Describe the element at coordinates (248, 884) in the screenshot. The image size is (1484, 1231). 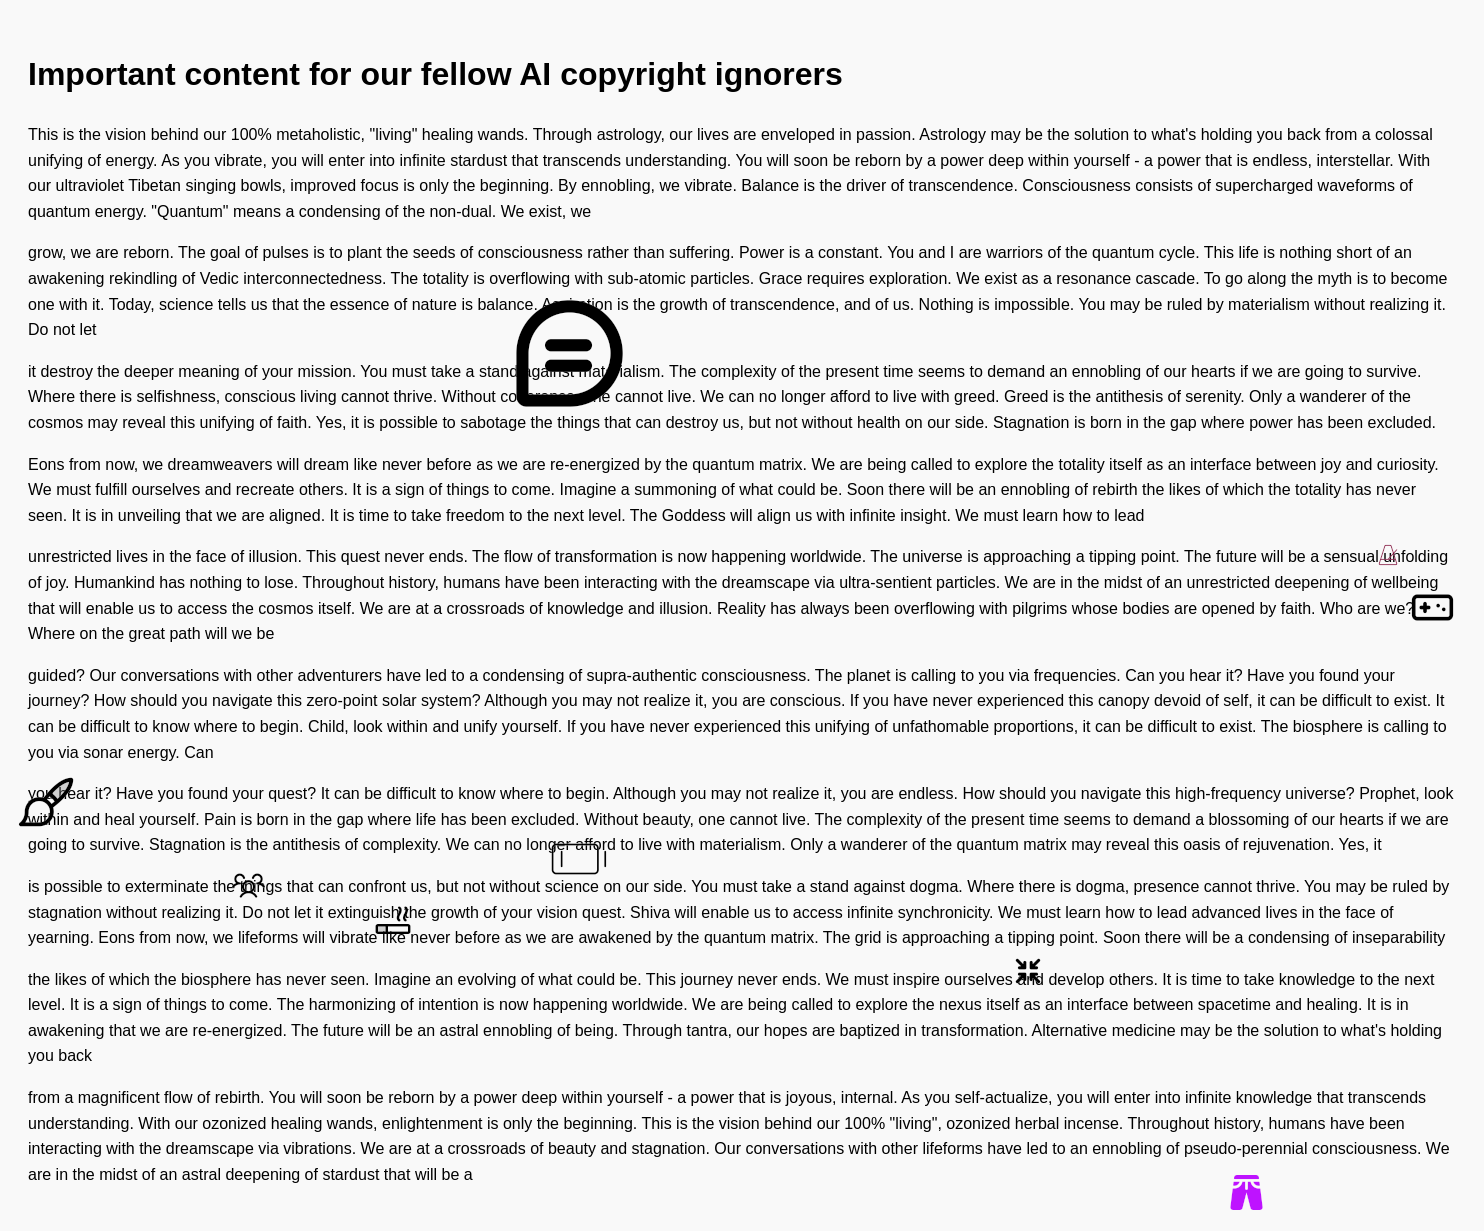
I see `view group members or team` at that location.